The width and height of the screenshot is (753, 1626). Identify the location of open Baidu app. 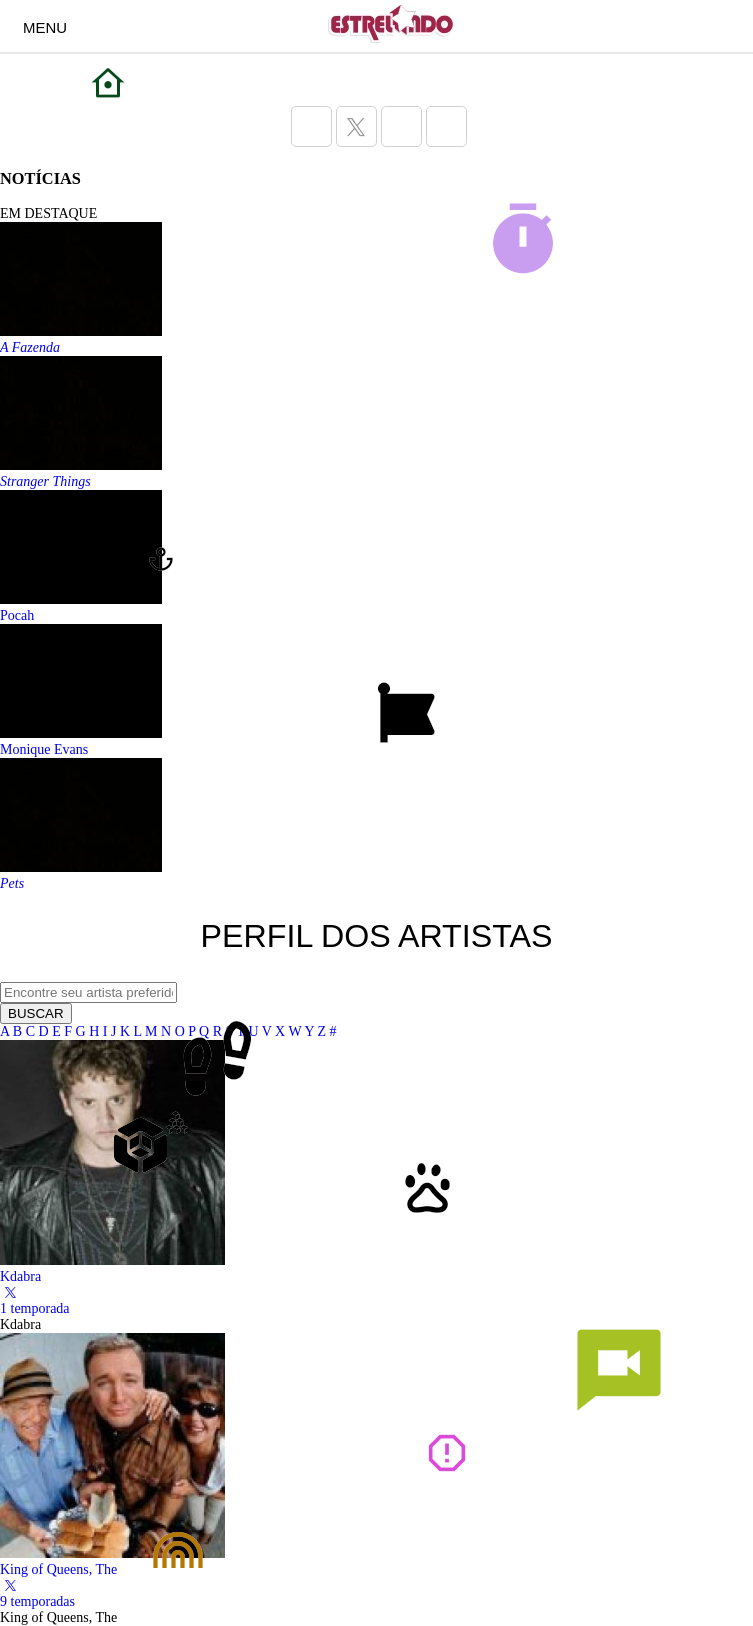
(427, 1187).